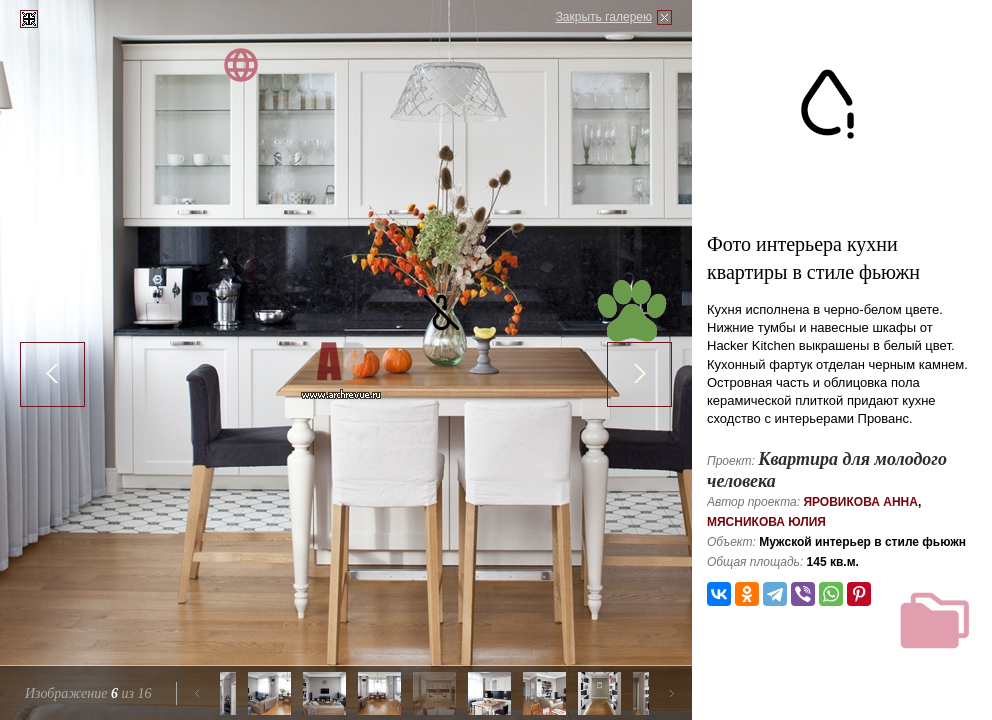 The height and width of the screenshot is (720, 992). I want to click on browse all folders, so click(933, 620).